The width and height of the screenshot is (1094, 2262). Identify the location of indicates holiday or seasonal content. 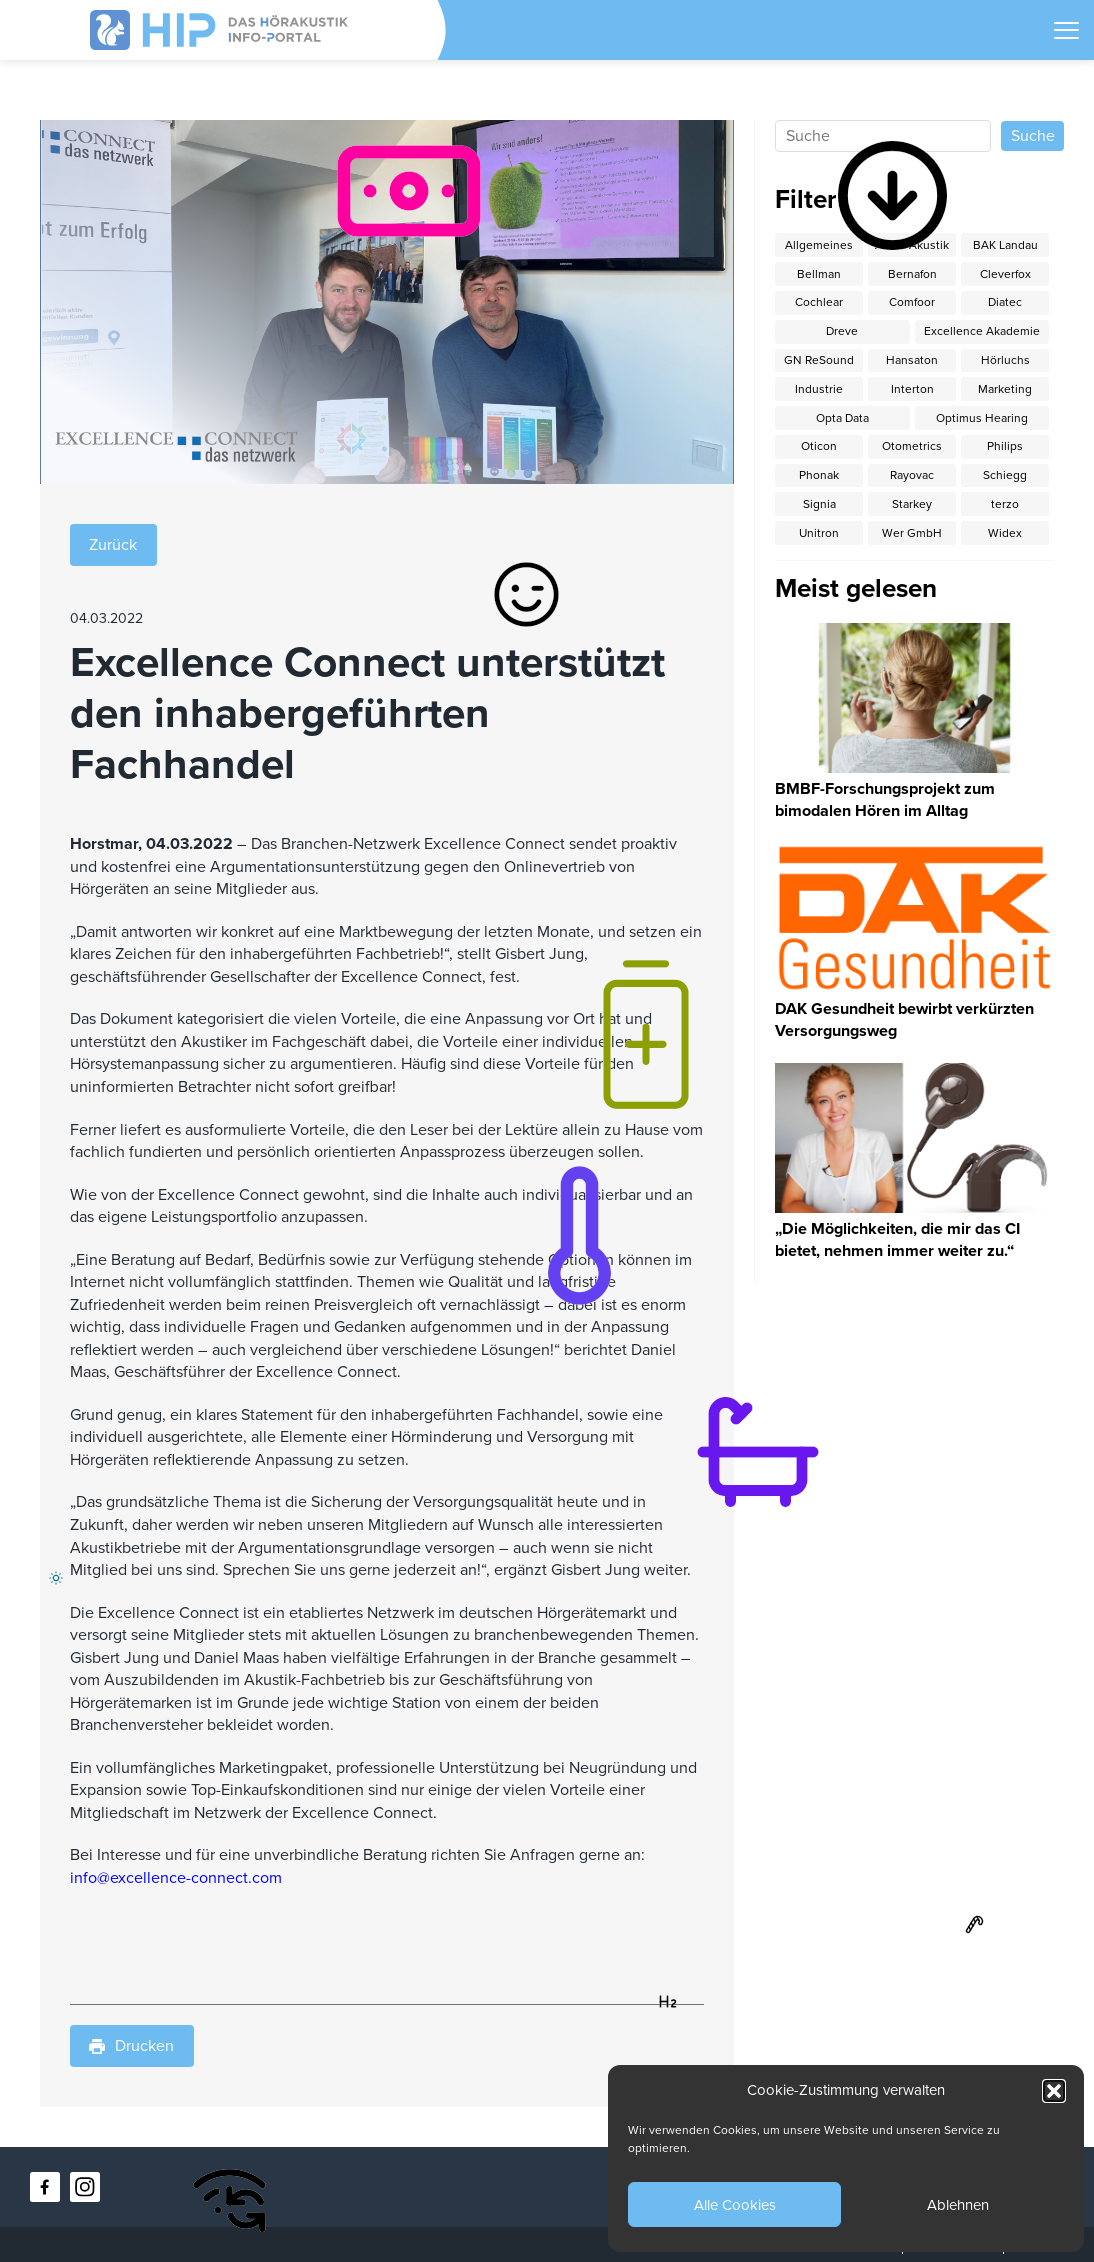
(974, 1924).